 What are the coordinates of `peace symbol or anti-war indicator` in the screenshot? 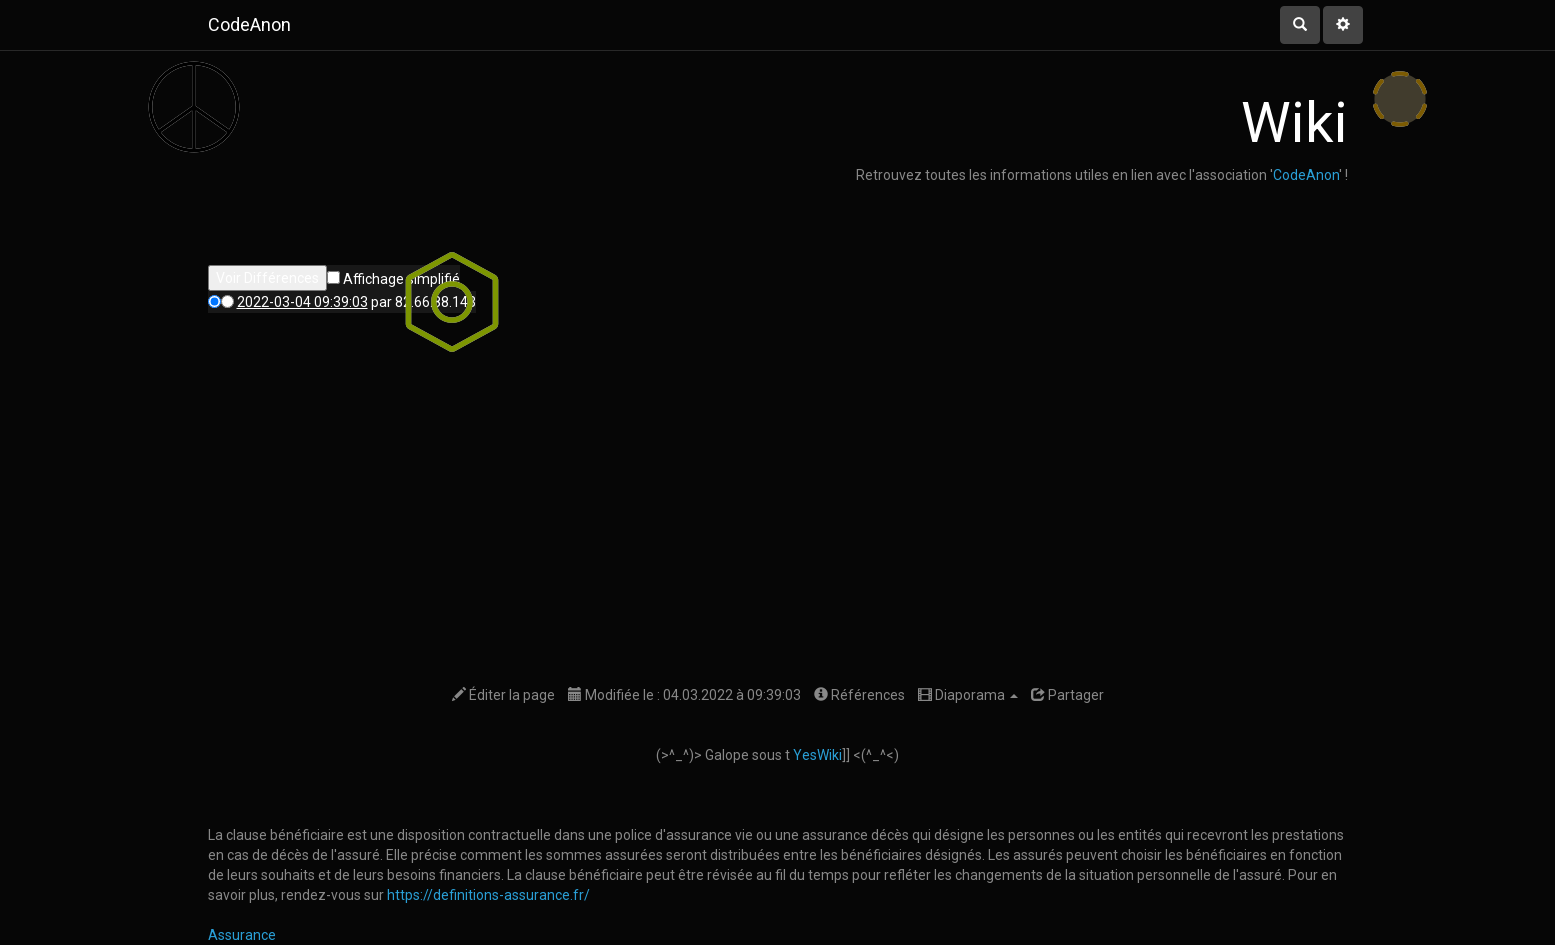 It's located at (194, 107).